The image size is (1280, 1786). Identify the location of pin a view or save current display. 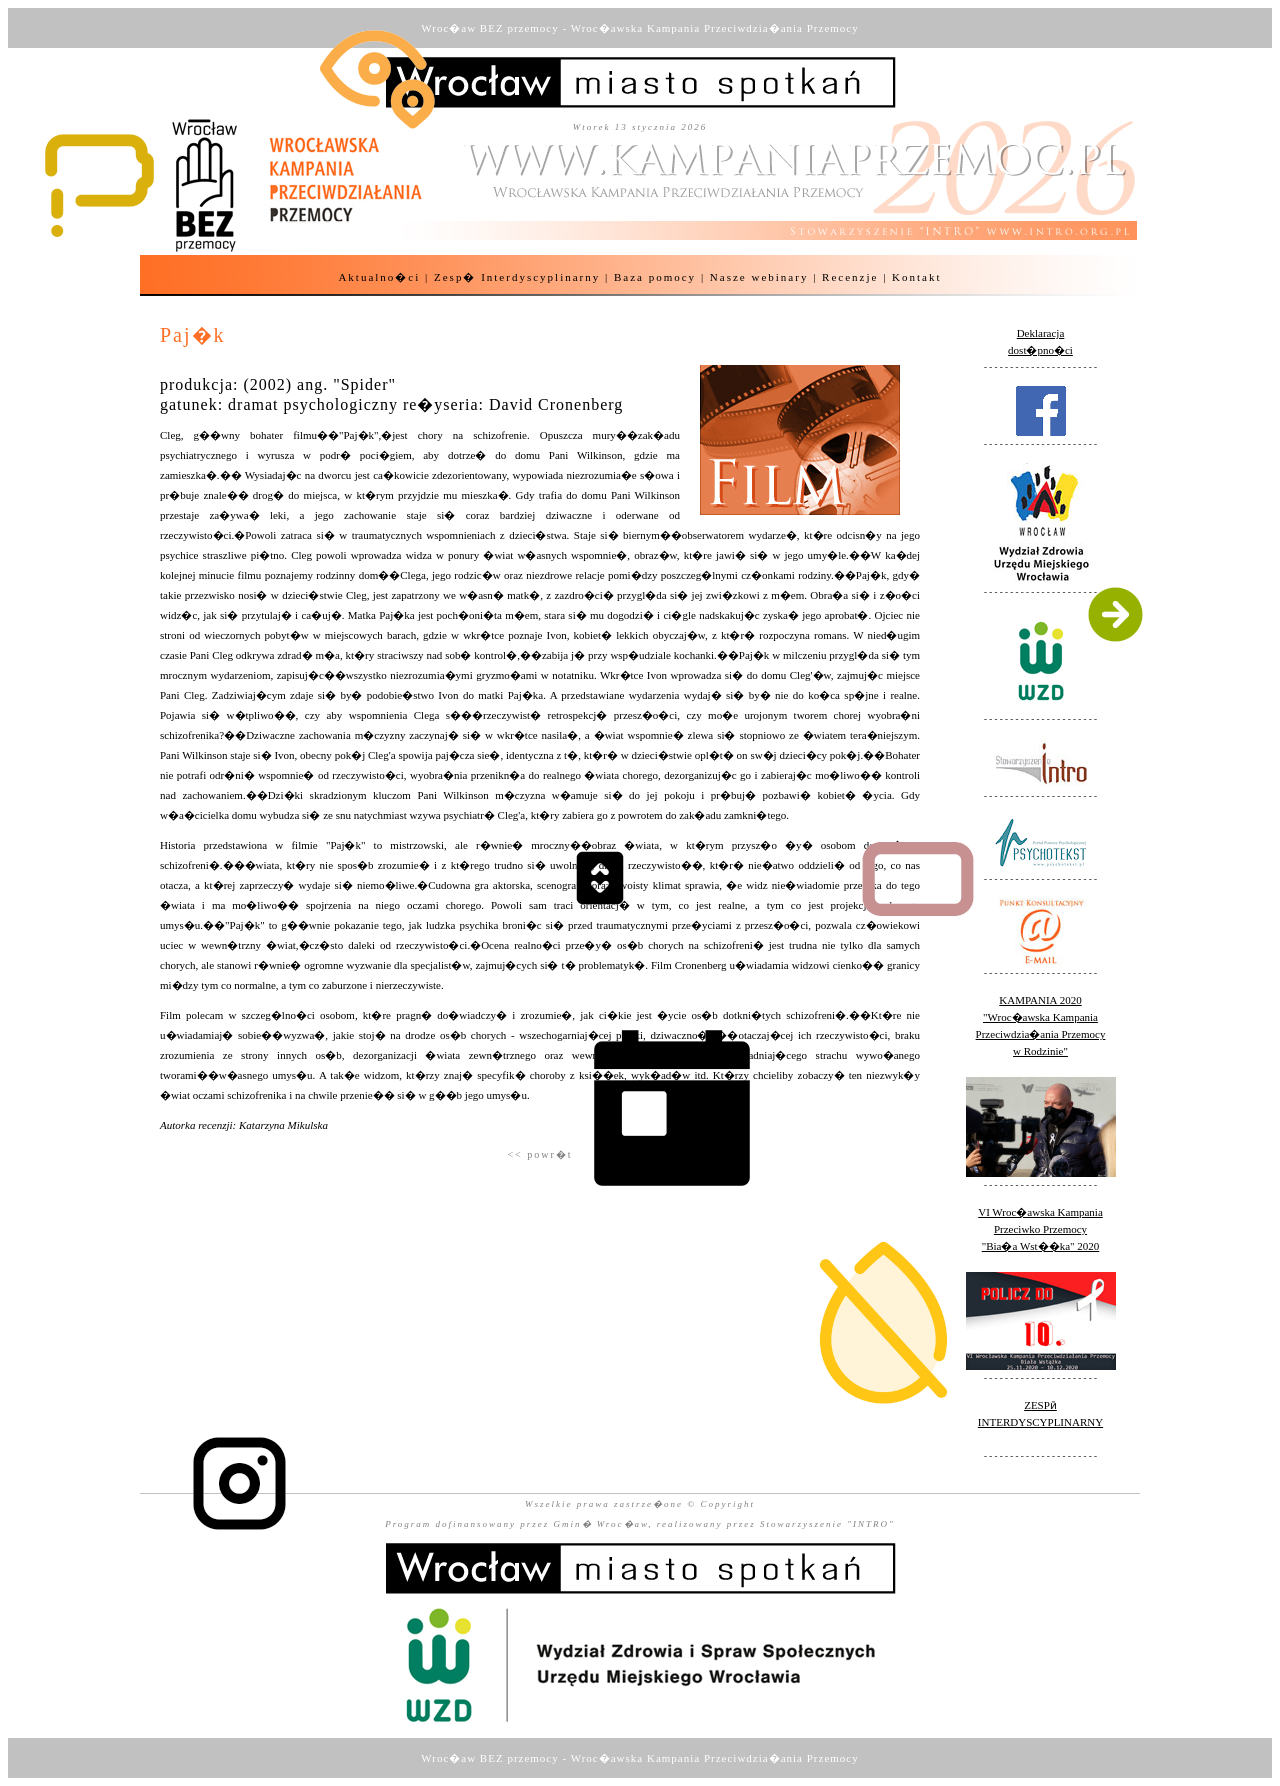
(374, 68).